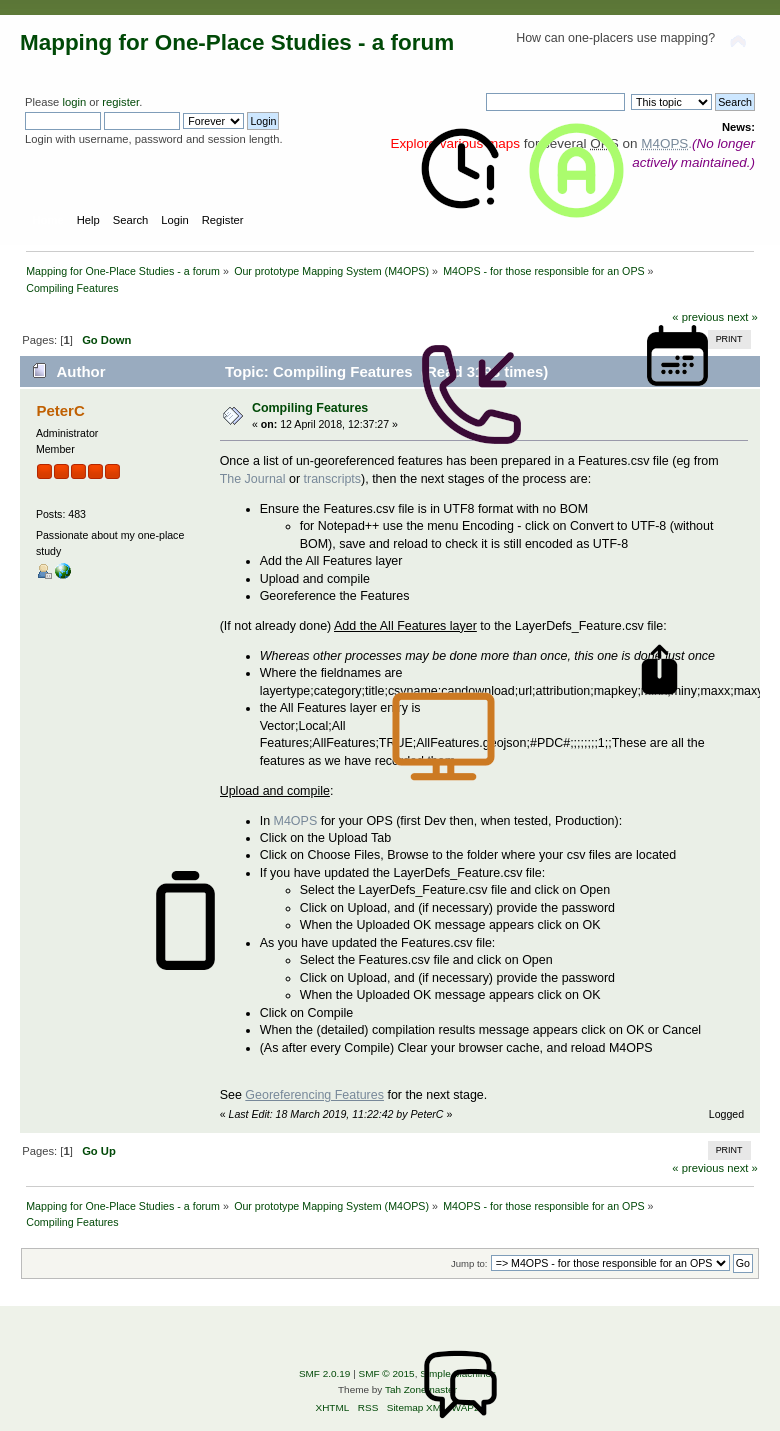 The width and height of the screenshot is (780, 1431). Describe the element at coordinates (659, 669) in the screenshot. I see `share content to another app or service` at that location.